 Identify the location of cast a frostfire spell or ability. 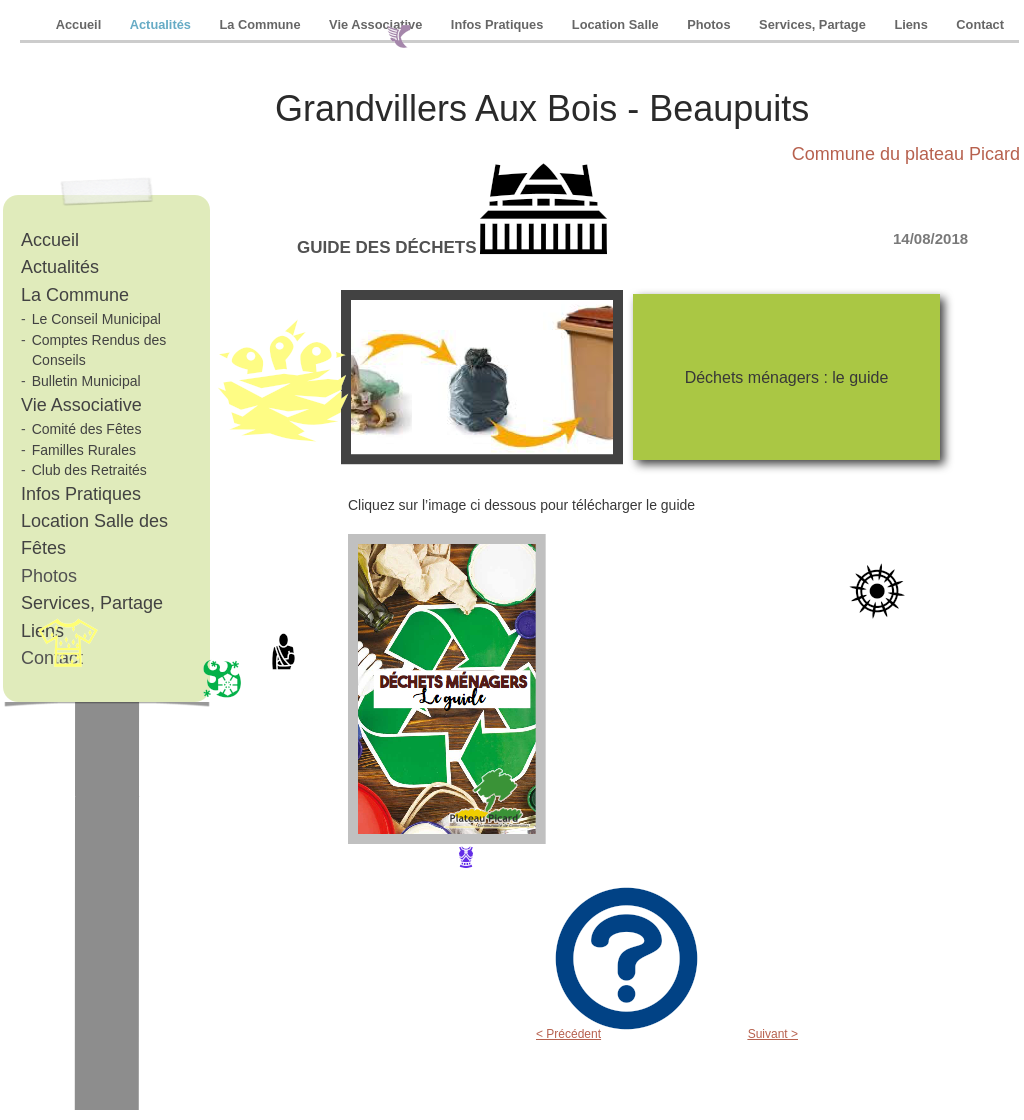
(221, 678).